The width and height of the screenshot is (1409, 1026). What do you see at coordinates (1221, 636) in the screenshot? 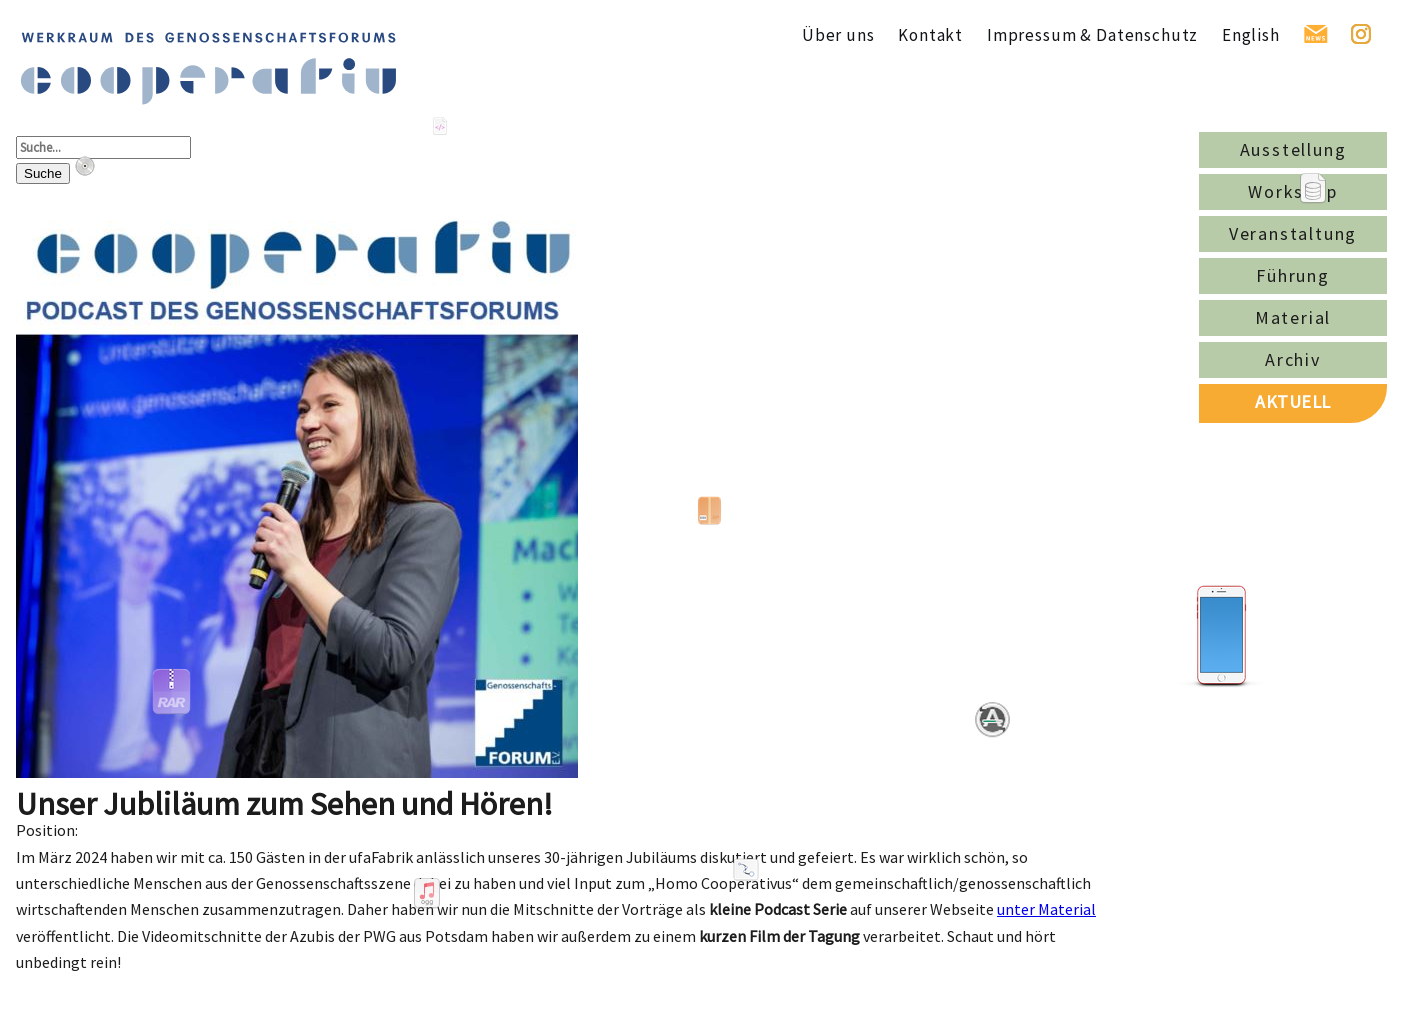
I see `iPhone 7 device icon for system identification` at bounding box center [1221, 636].